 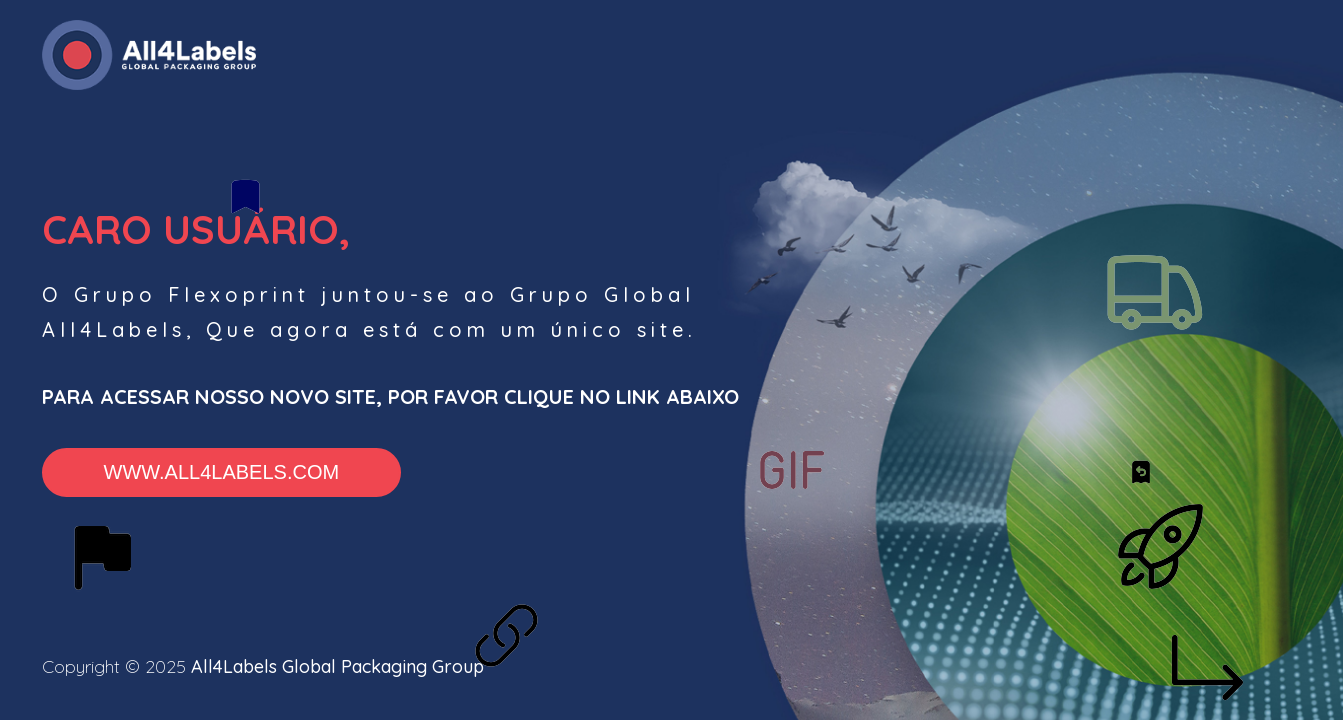 I want to click on request a refund for a purchase, so click(x=1141, y=472).